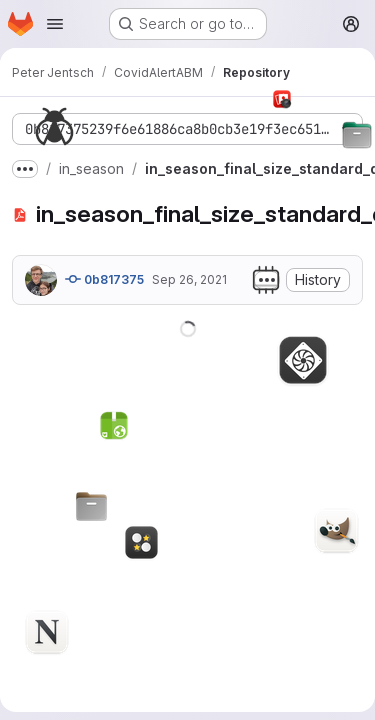 This screenshot has height=720, width=375. What do you see at coordinates (47, 632) in the screenshot?
I see `open notion app` at bounding box center [47, 632].